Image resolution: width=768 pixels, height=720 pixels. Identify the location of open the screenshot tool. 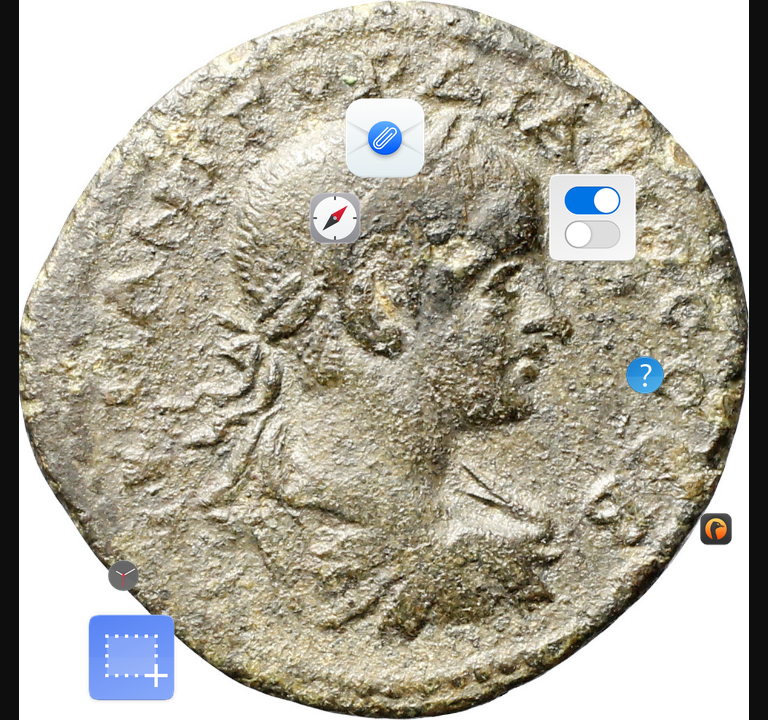
(131, 657).